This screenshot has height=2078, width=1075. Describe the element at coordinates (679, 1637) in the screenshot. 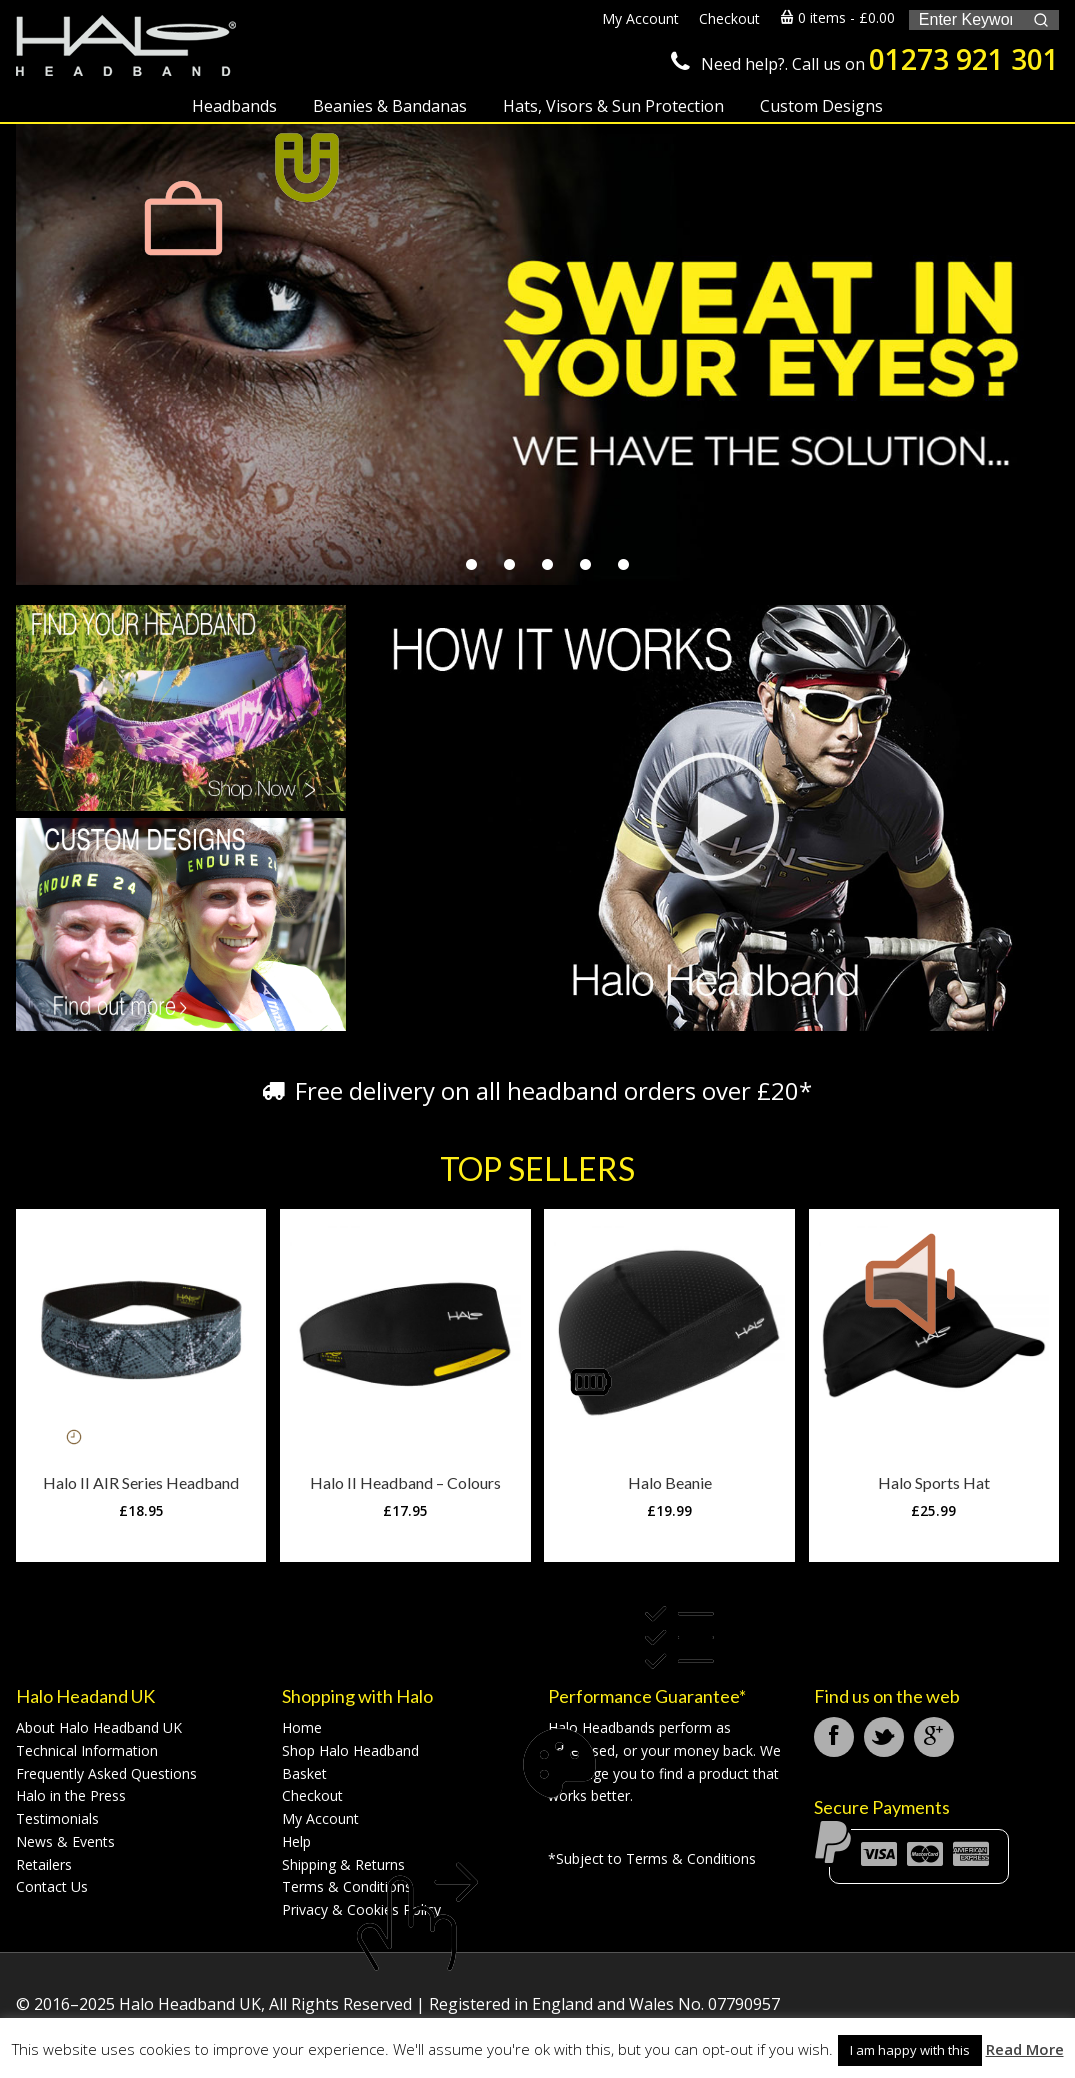

I see `view completed tasks or checklist` at that location.